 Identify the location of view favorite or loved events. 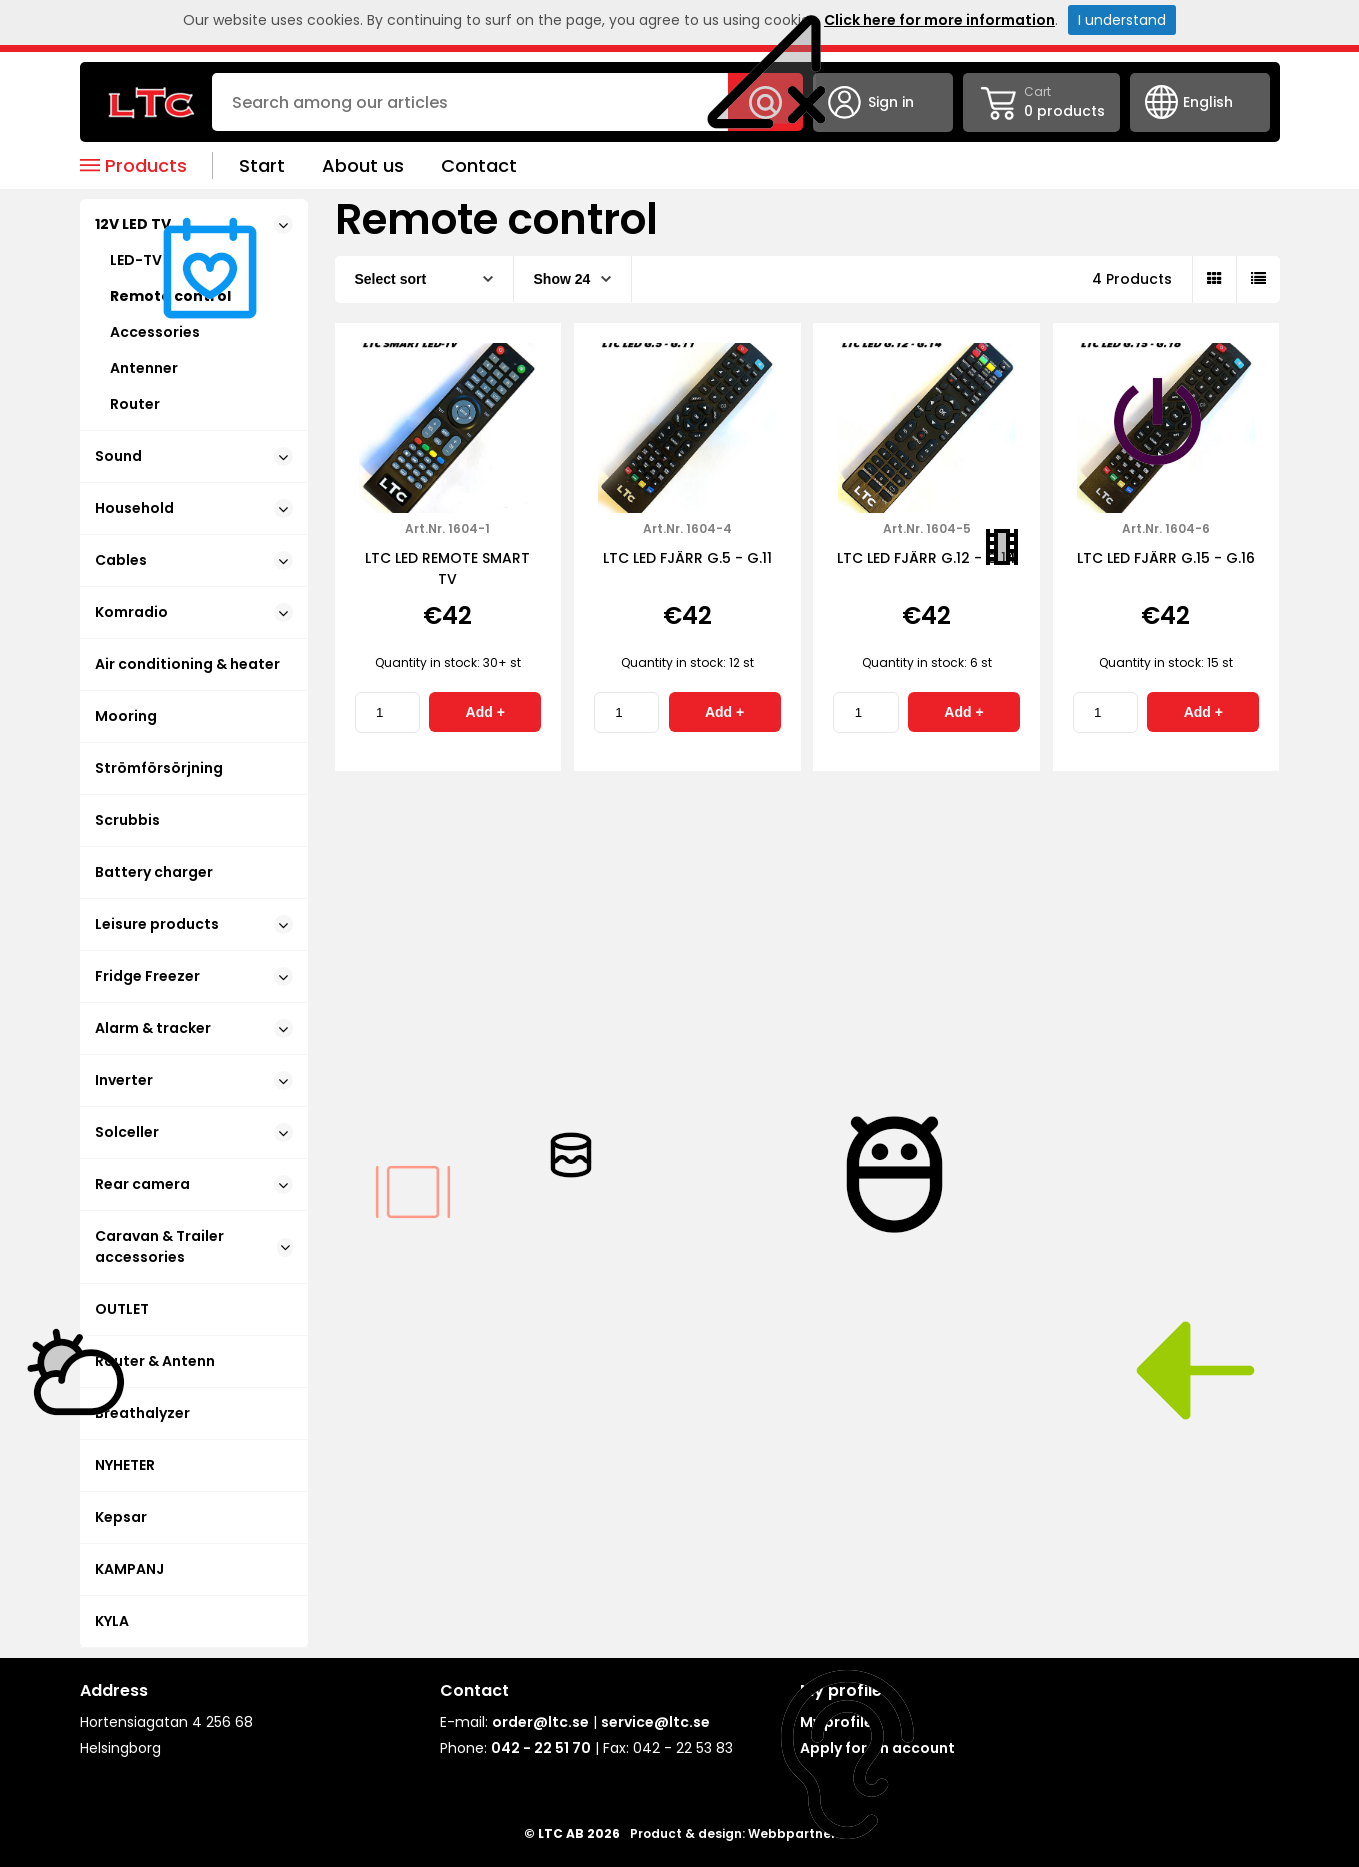
(210, 272).